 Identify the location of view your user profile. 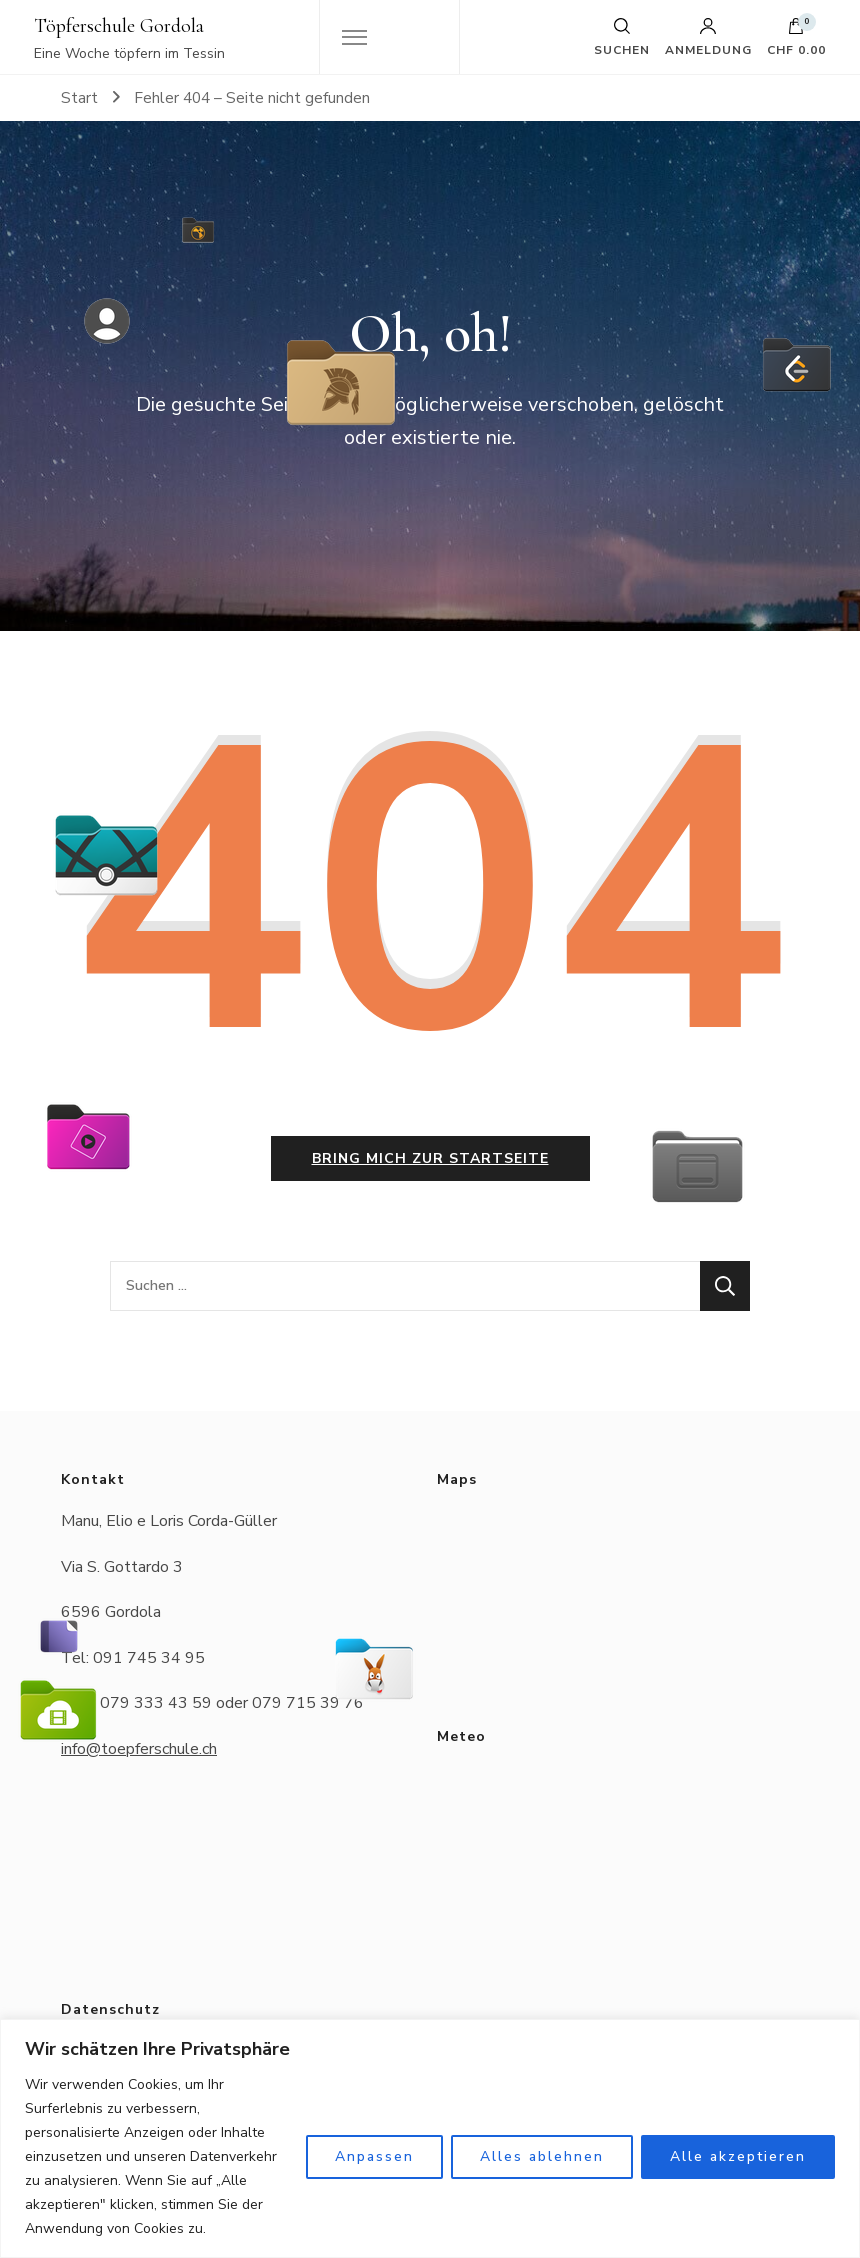
(107, 321).